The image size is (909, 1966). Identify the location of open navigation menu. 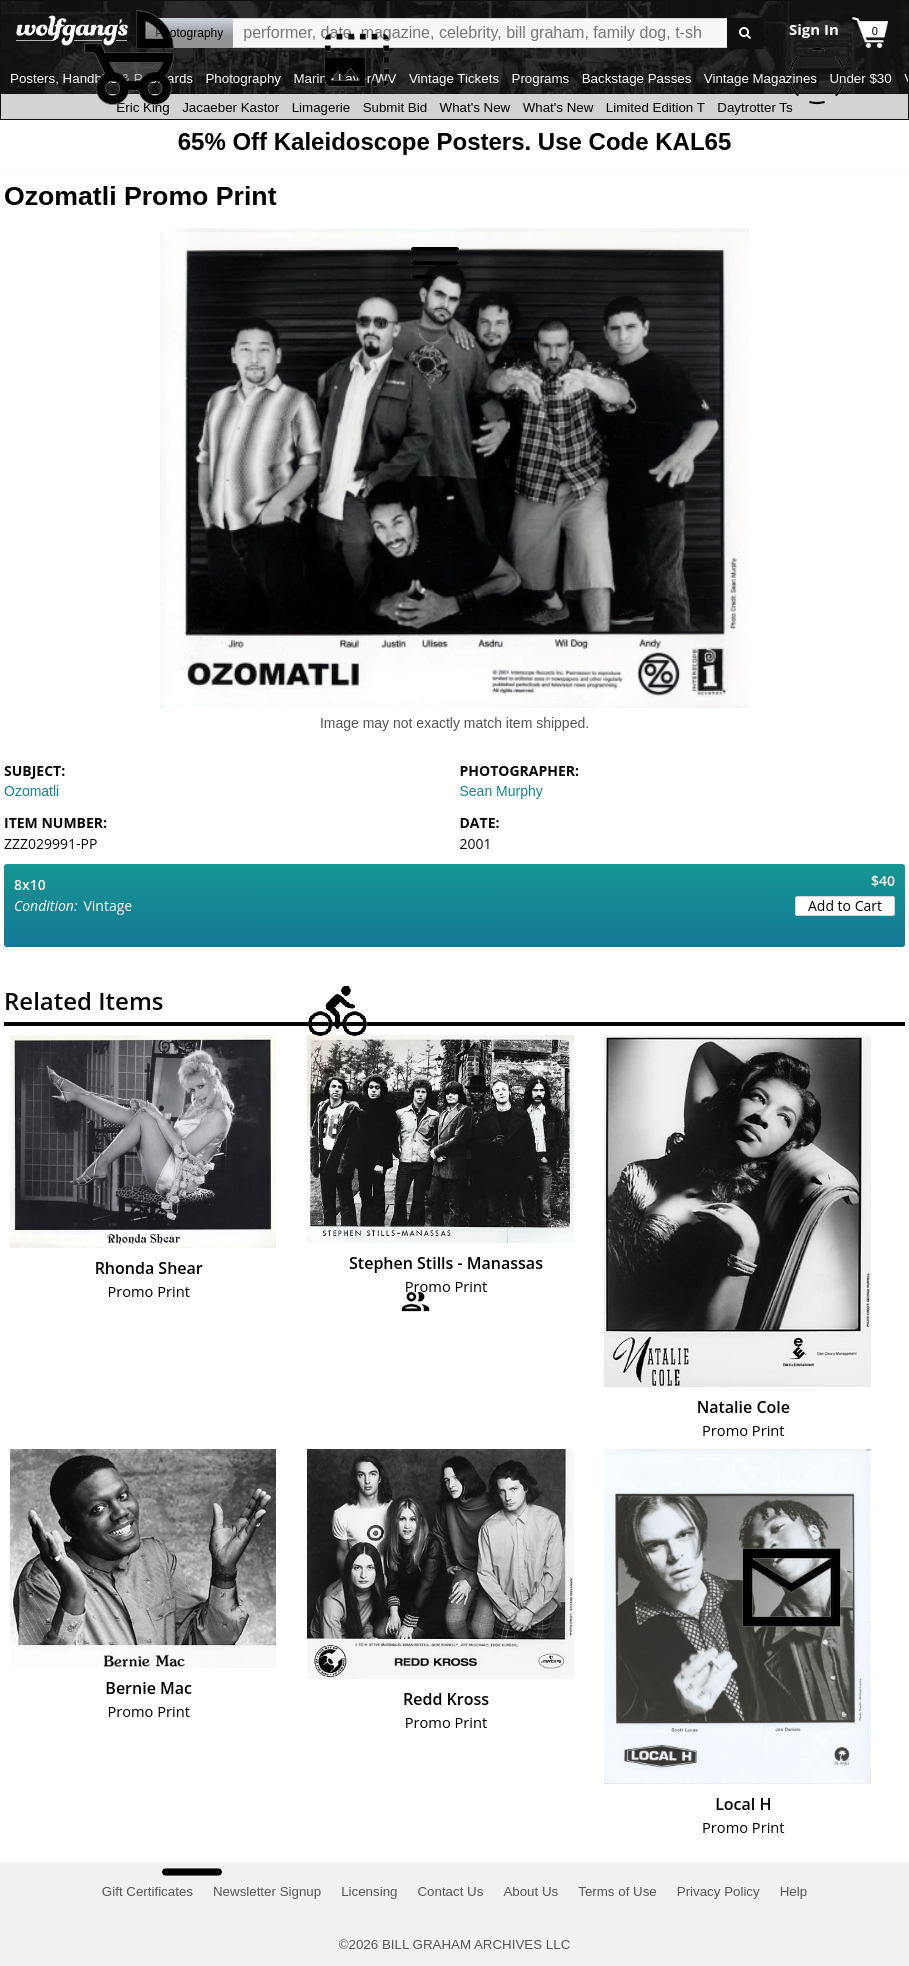
(435, 263).